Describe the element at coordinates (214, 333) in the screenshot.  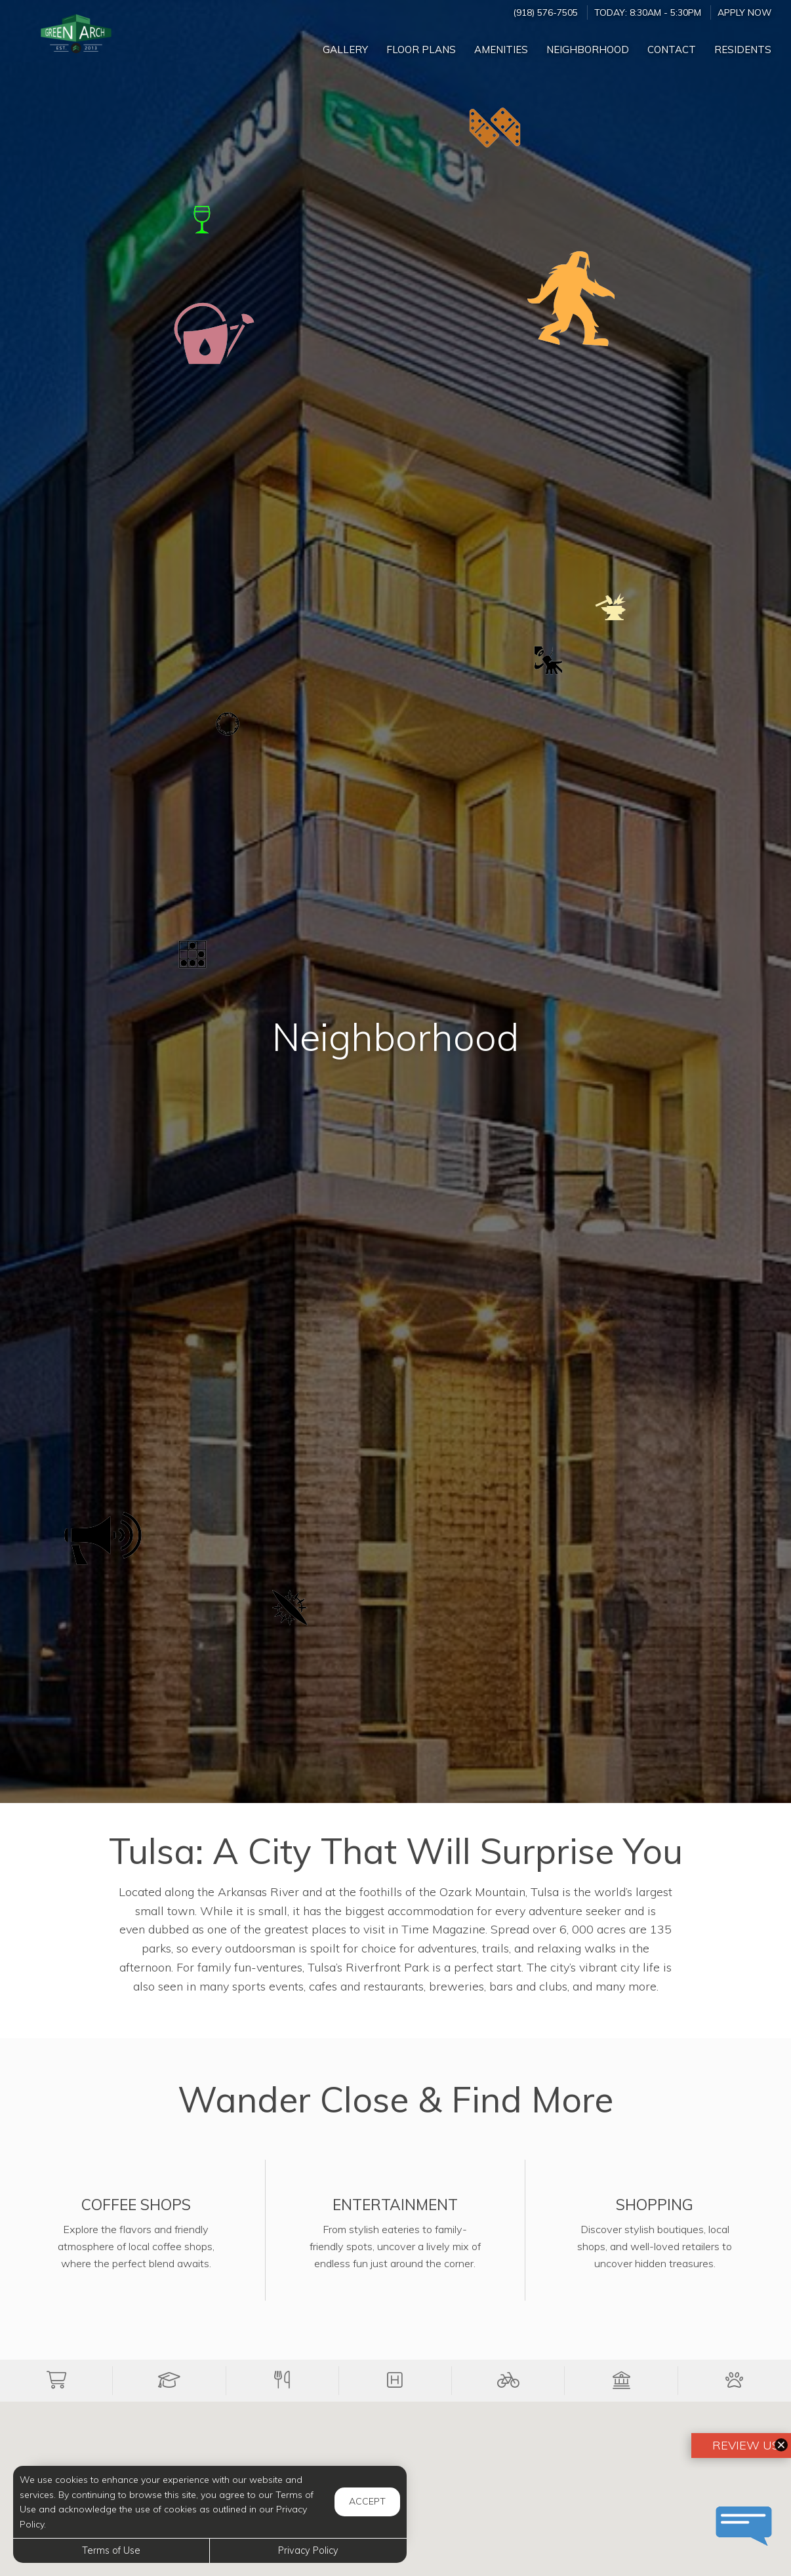
I see `water plants or crops in a gardening game` at that location.